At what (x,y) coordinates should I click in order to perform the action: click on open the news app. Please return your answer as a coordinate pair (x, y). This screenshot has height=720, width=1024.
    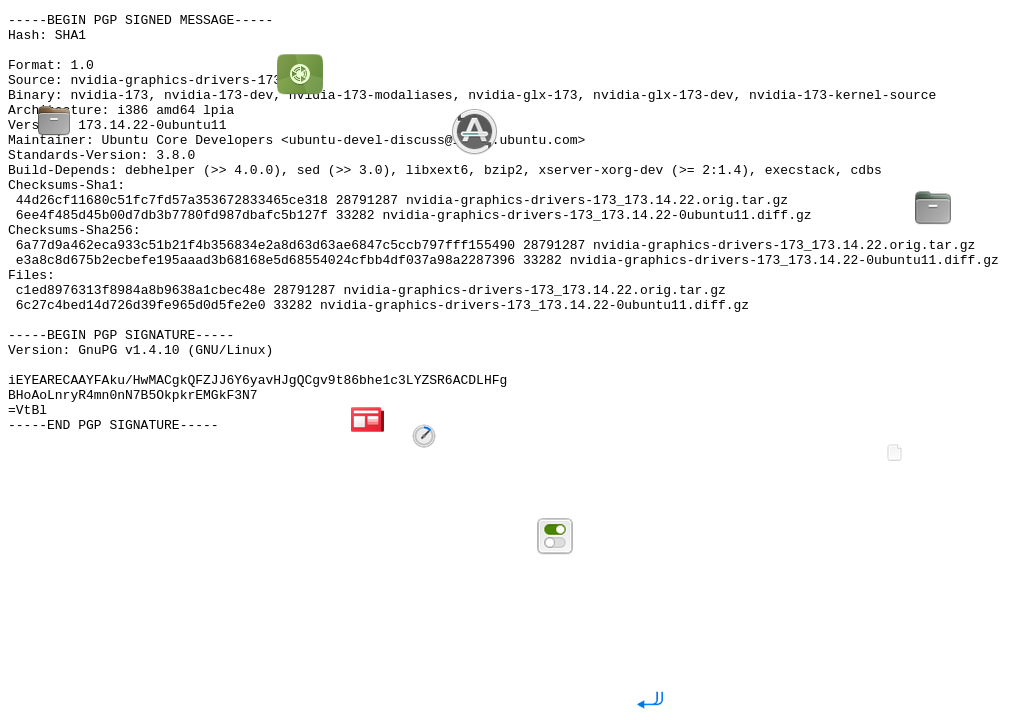
    Looking at the image, I should click on (367, 419).